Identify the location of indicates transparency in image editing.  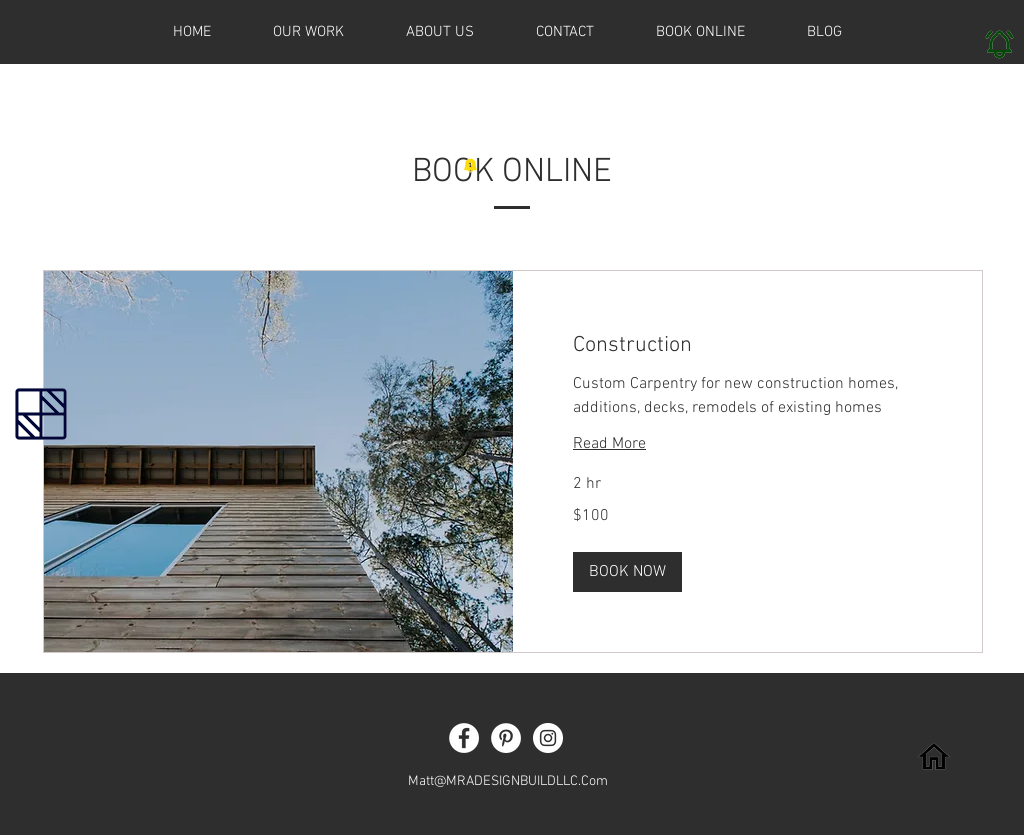
(41, 414).